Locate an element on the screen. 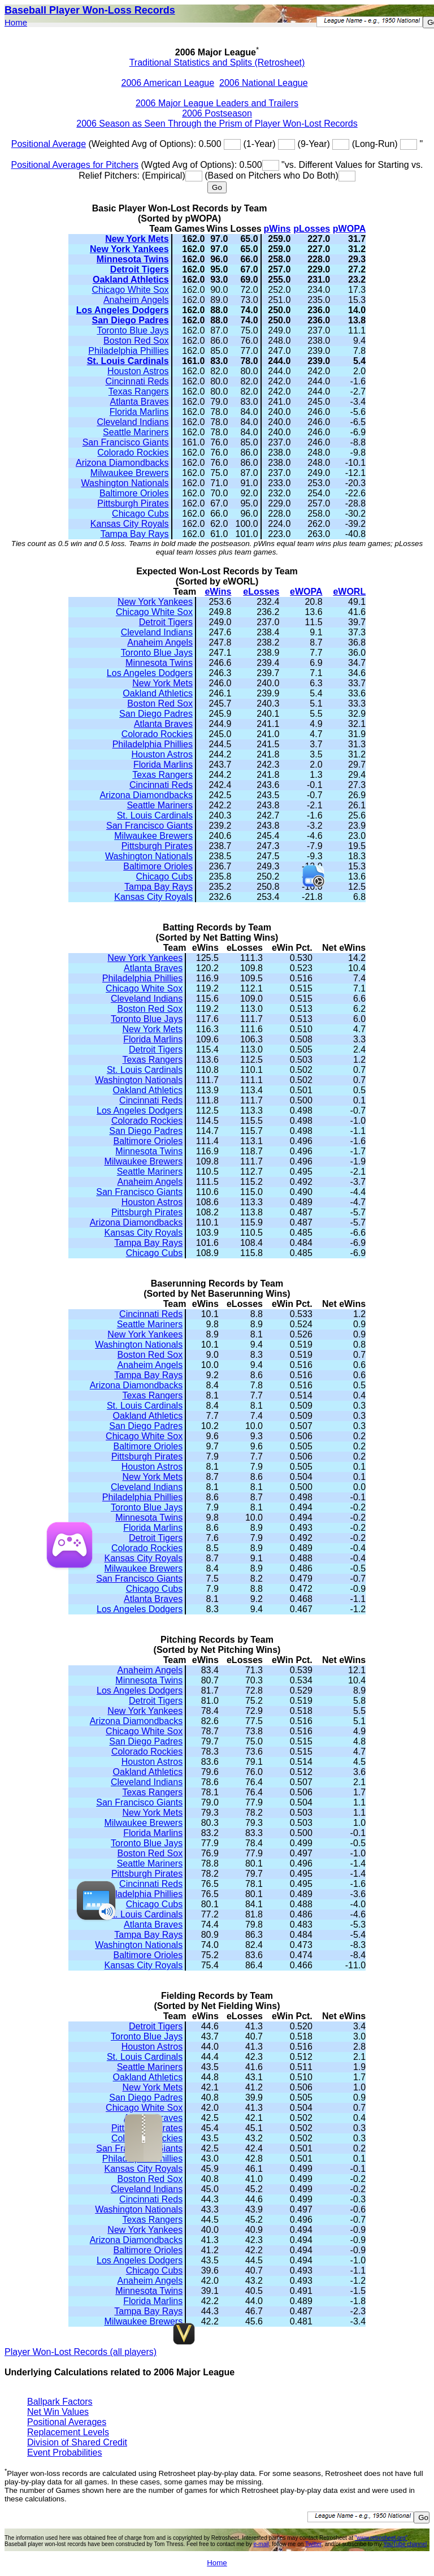  open system profiler application is located at coordinates (313, 876).